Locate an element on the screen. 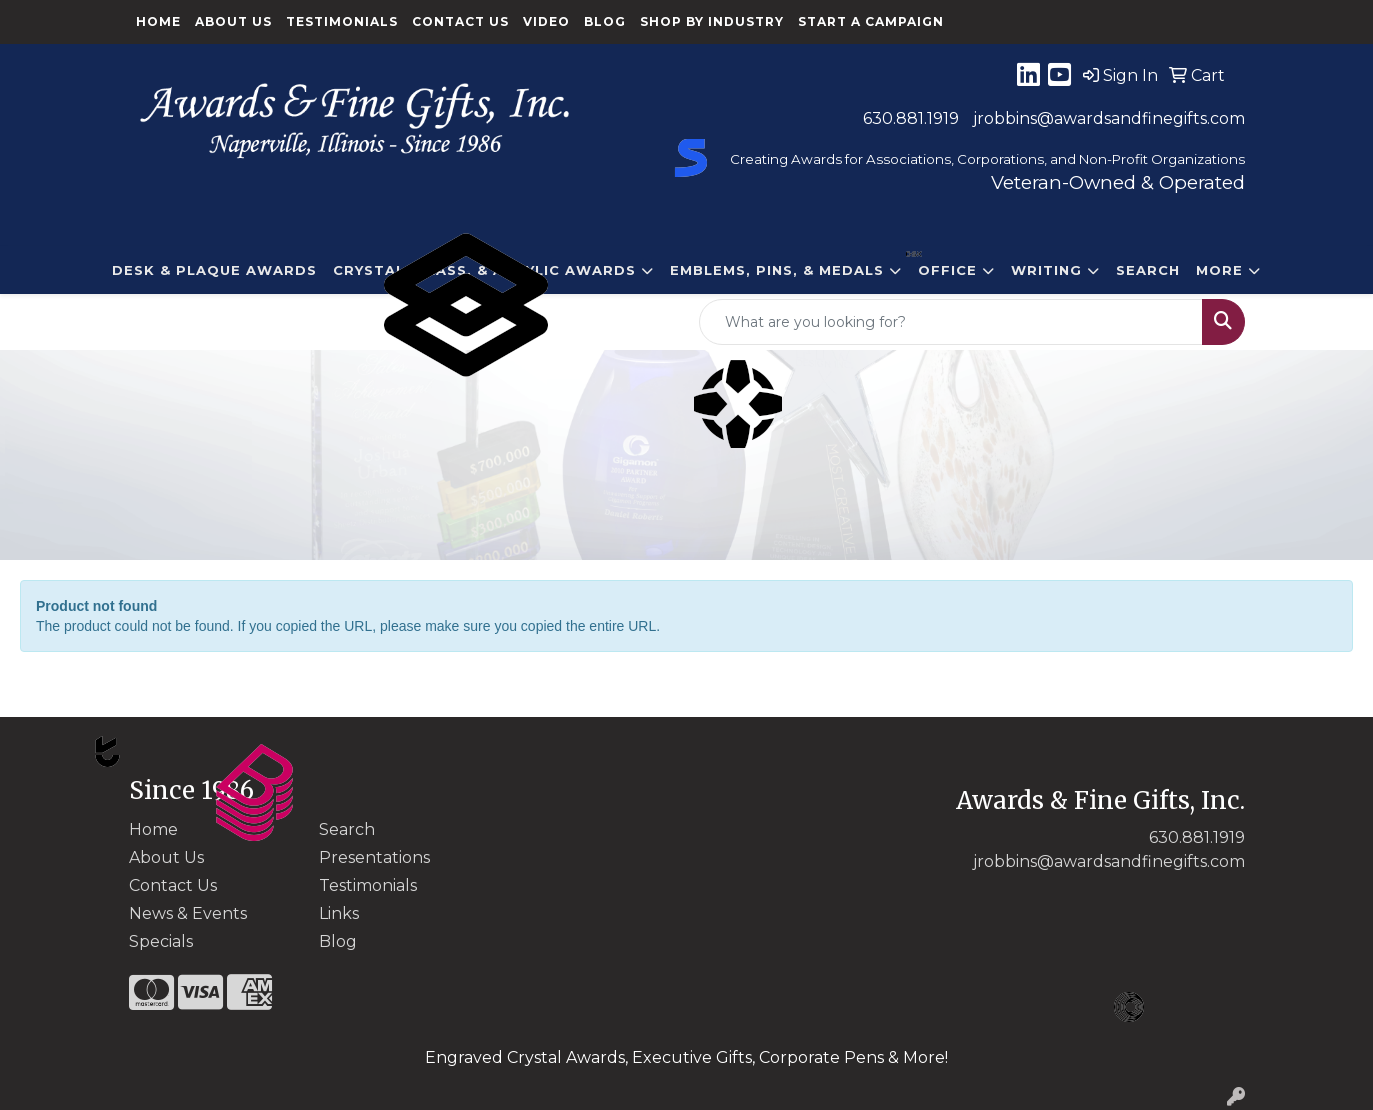  GSK (GlaxoSmithKline) company logo is located at coordinates (914, 254).